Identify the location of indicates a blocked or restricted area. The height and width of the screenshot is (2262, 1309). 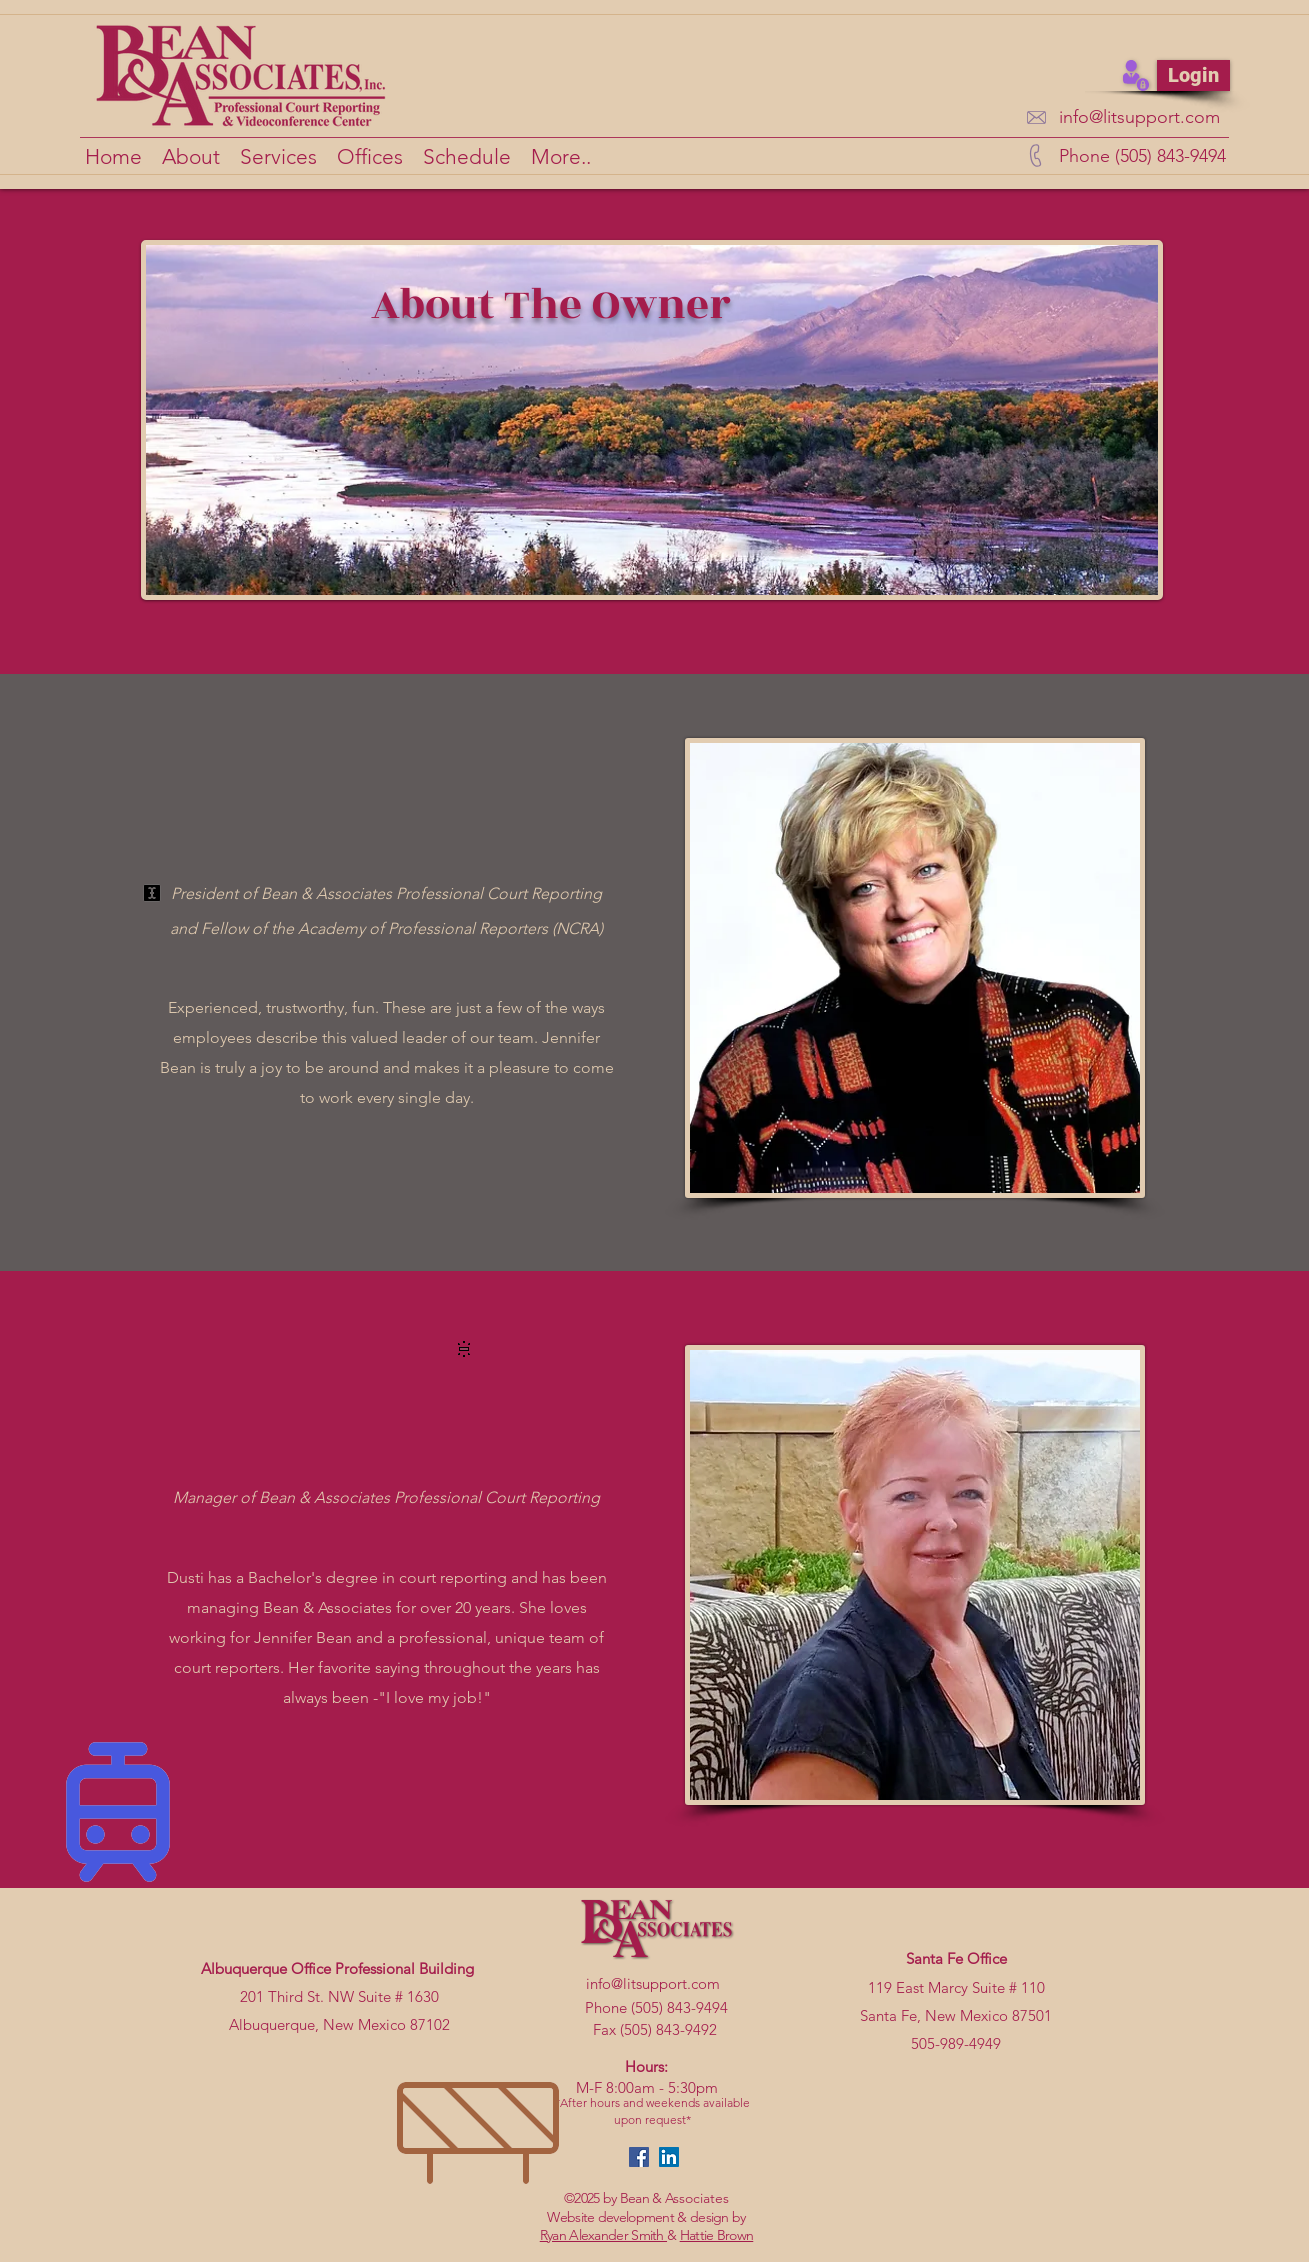
(478, 2127).